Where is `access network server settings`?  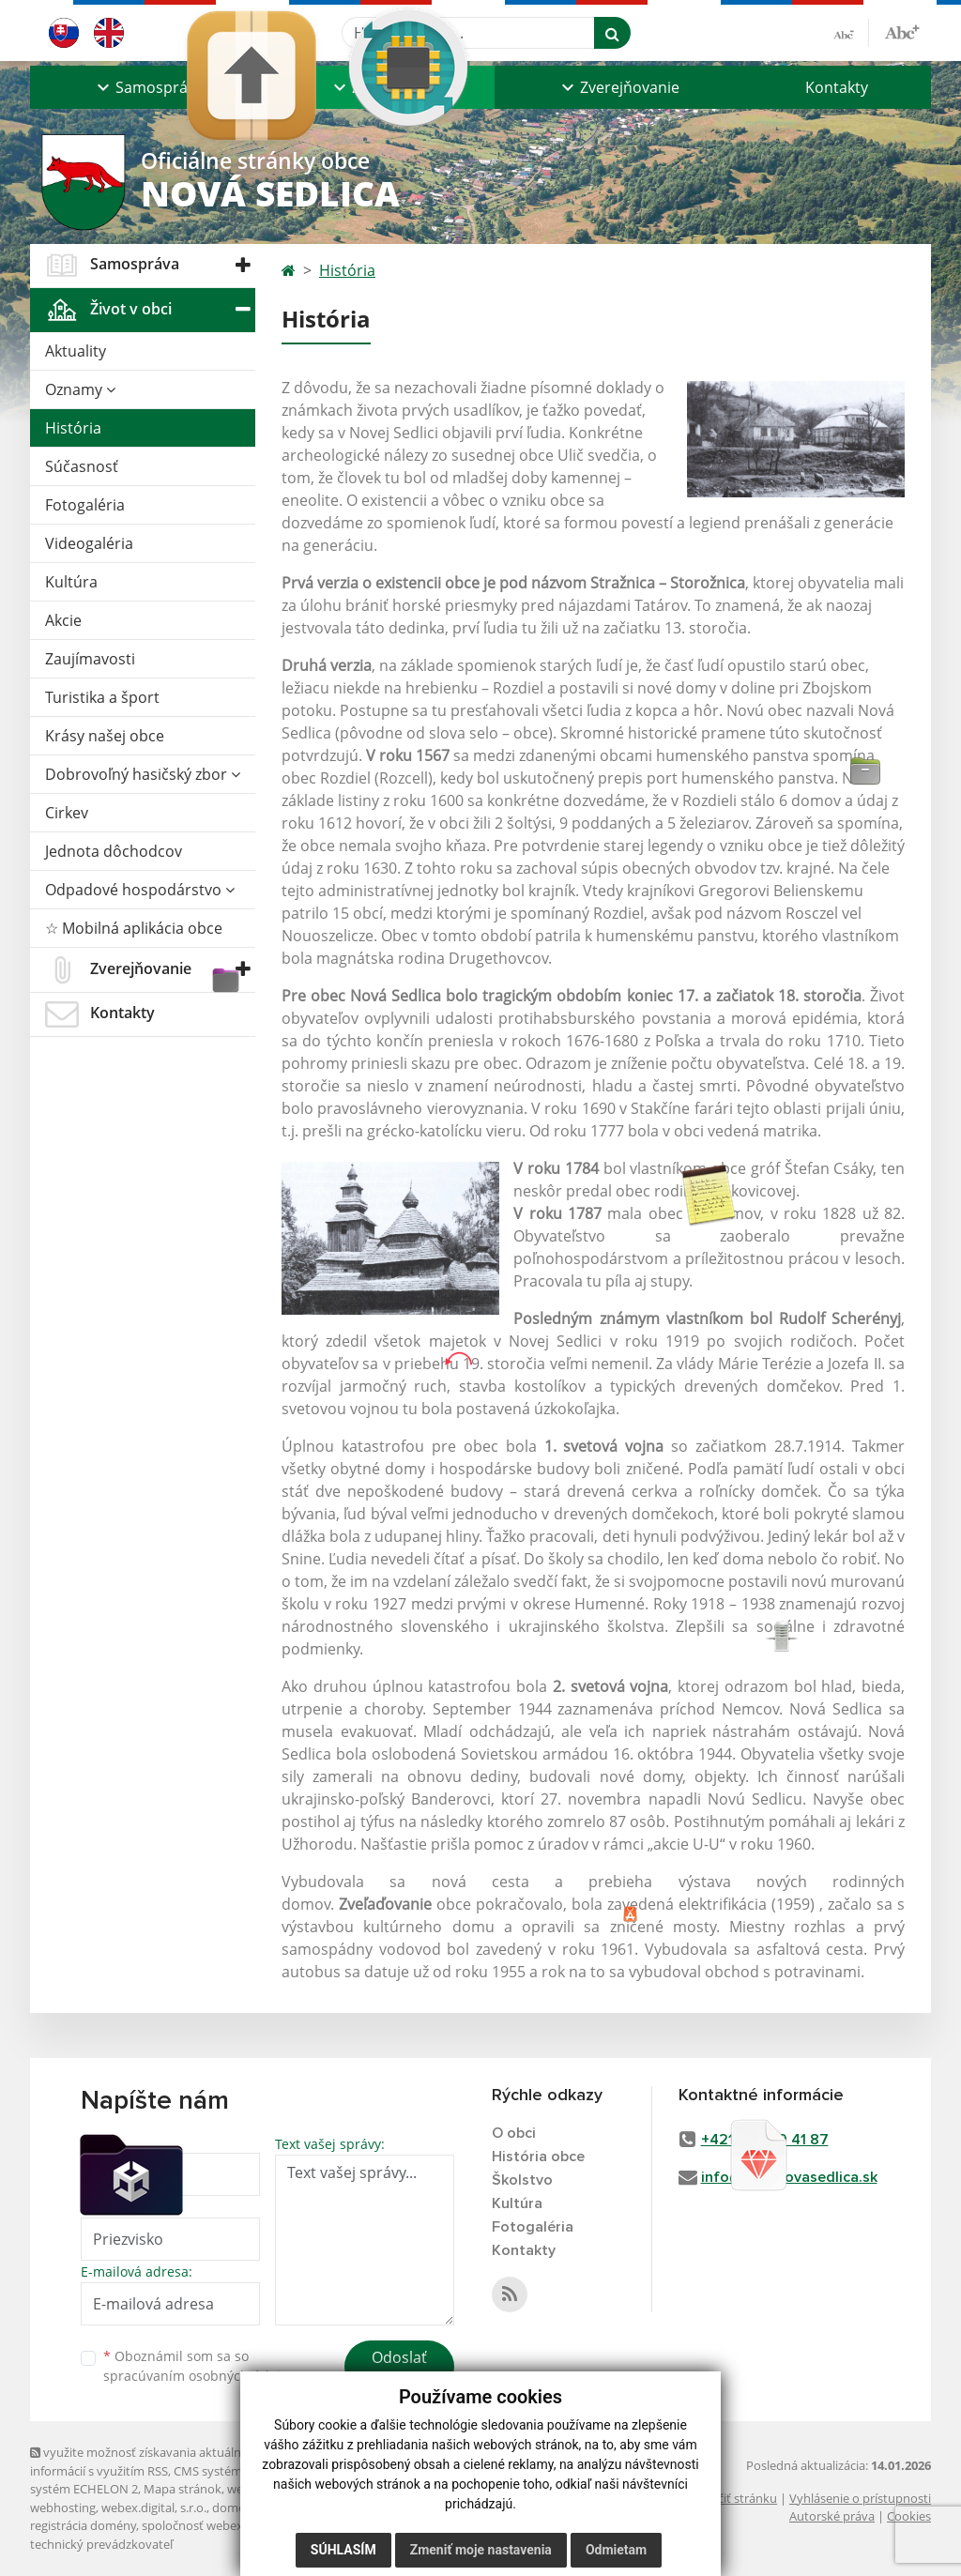
access network server settings is located at coordinates (782, 1637).